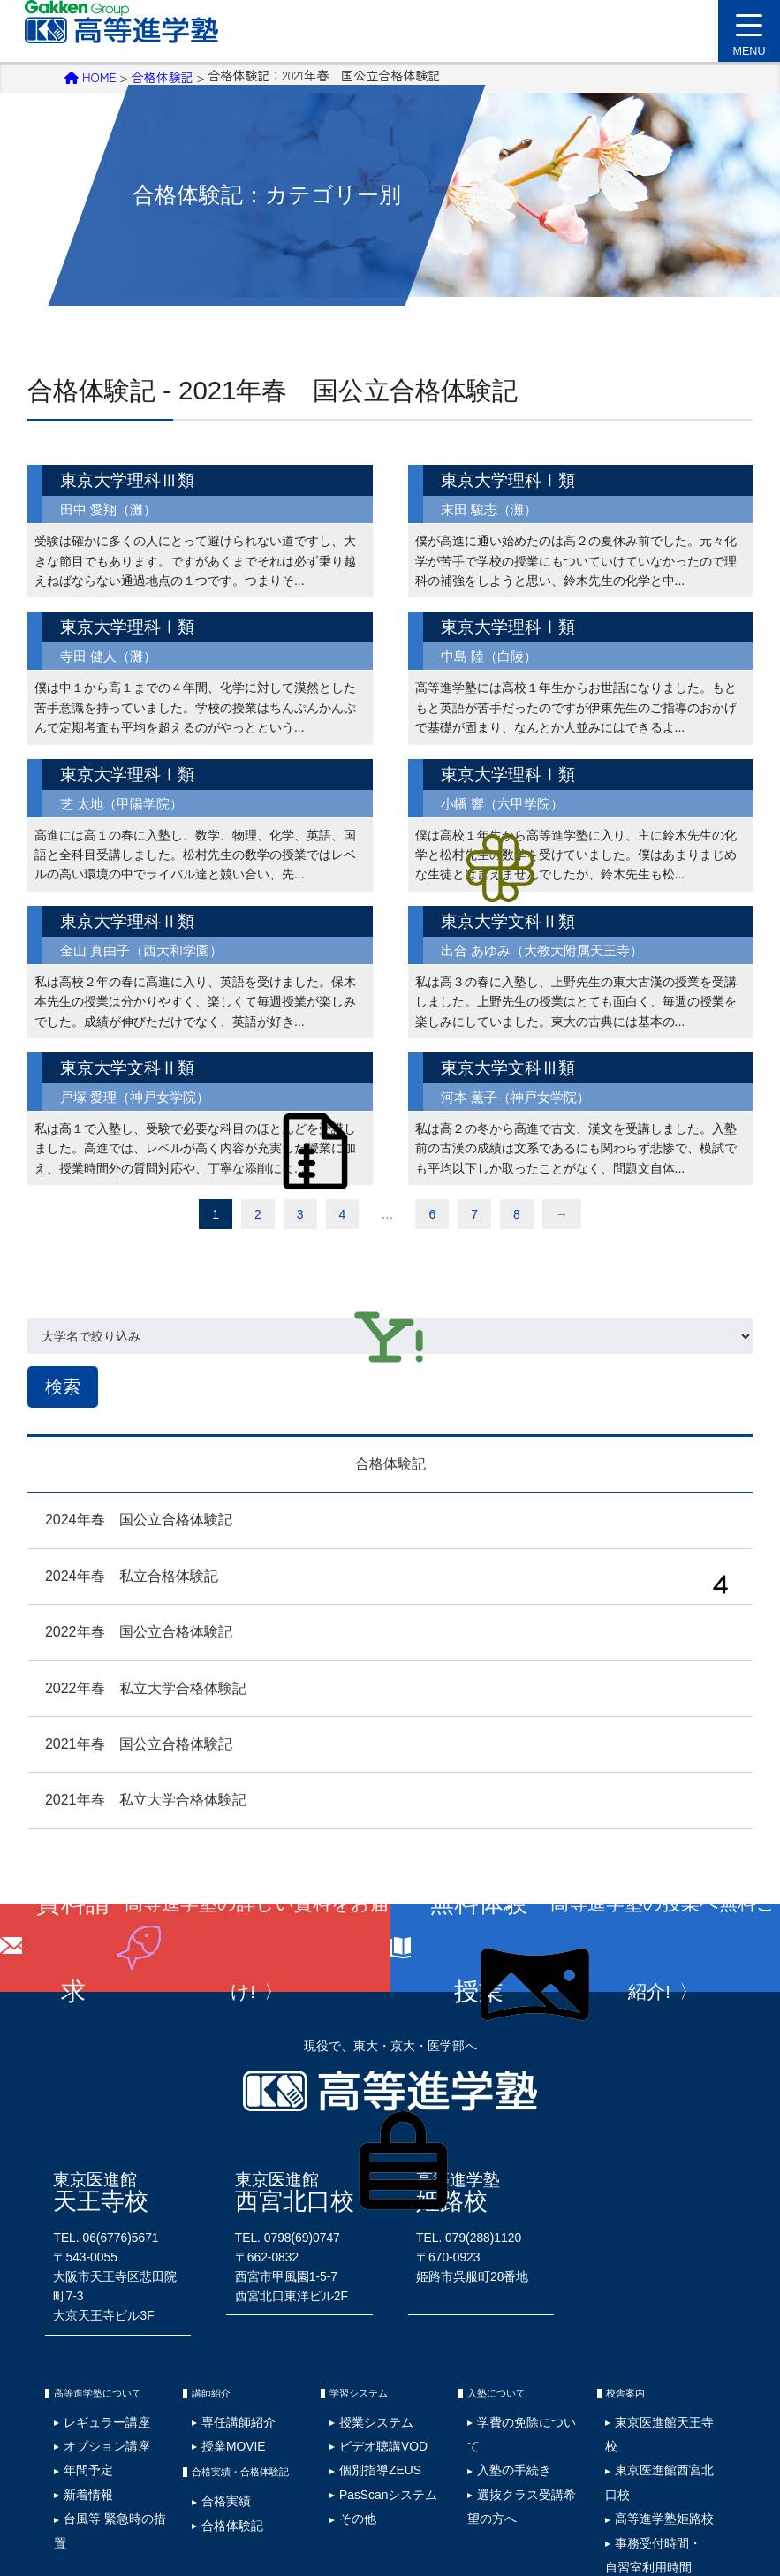 The height and width of the screenshot is (2576, 780). I want to click on browse seafood or fish-related content, so click(140, 1945).